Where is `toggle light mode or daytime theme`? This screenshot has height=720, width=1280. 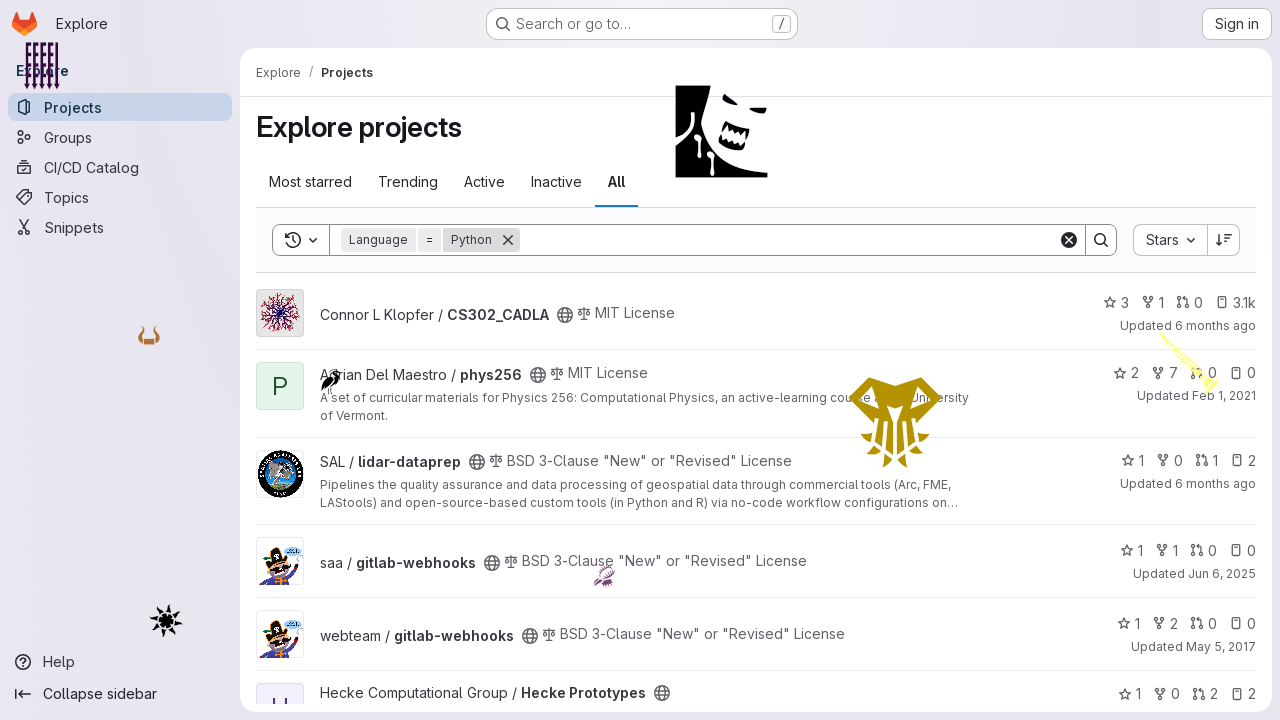 toggle light mode or daytime theme is located at coordinates (166, 621).